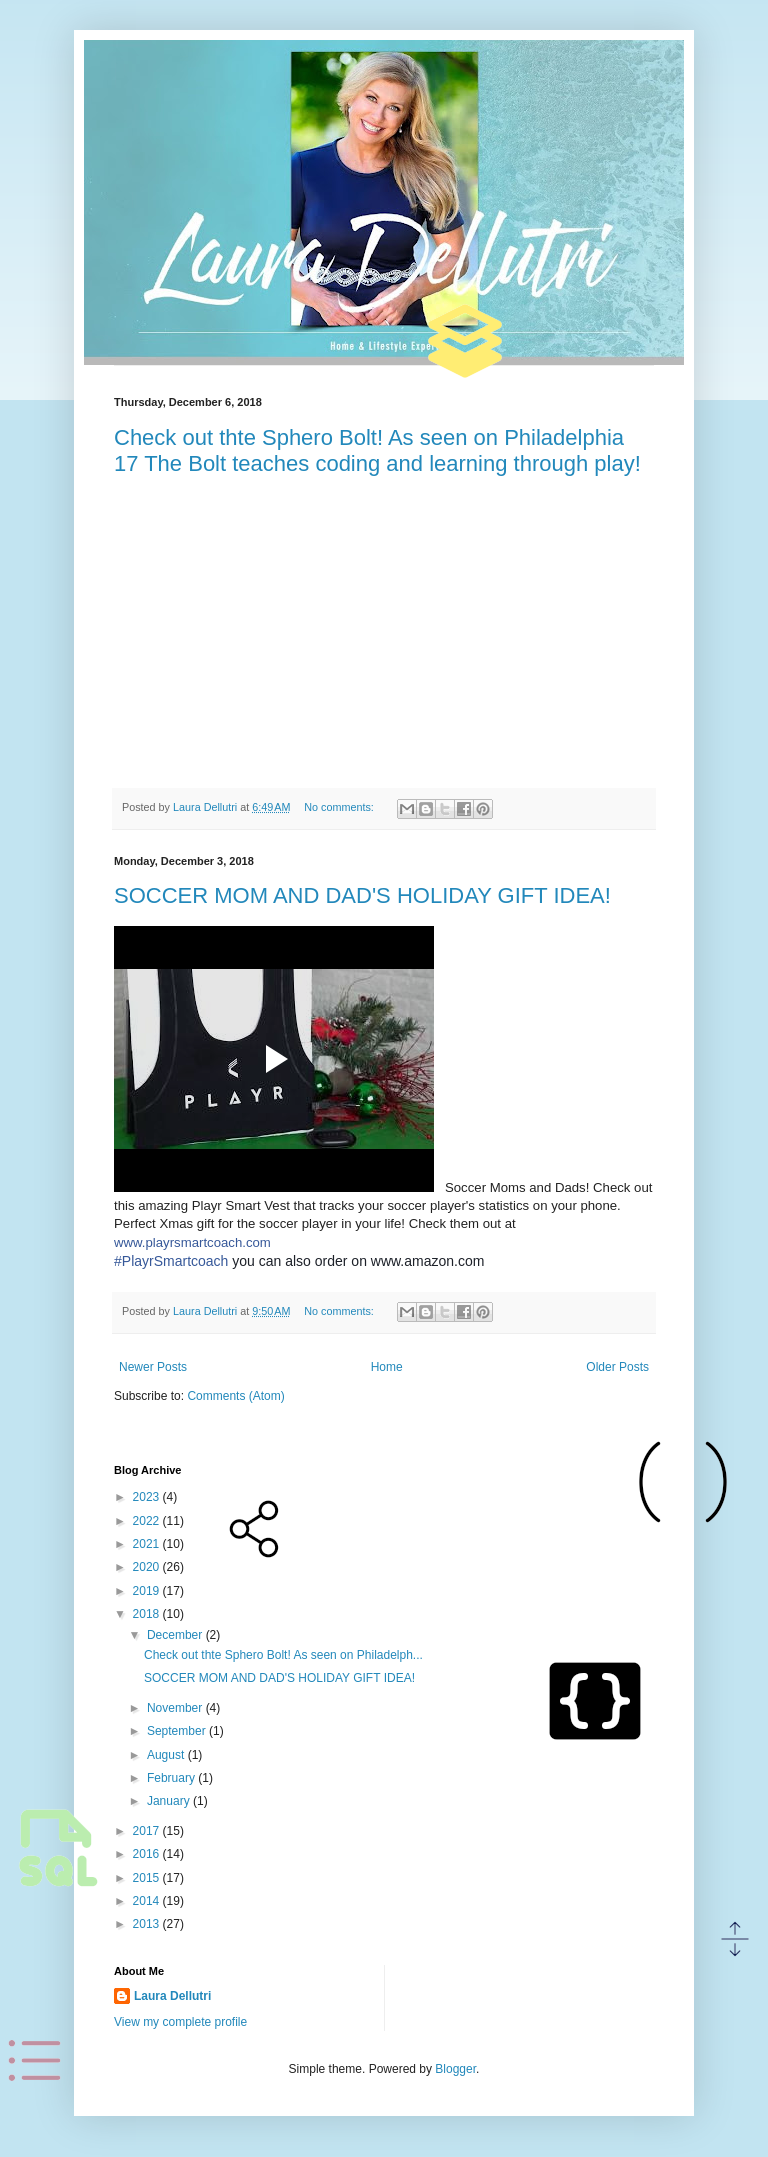  I want to click on expand content vertically, so click(735, 1939).